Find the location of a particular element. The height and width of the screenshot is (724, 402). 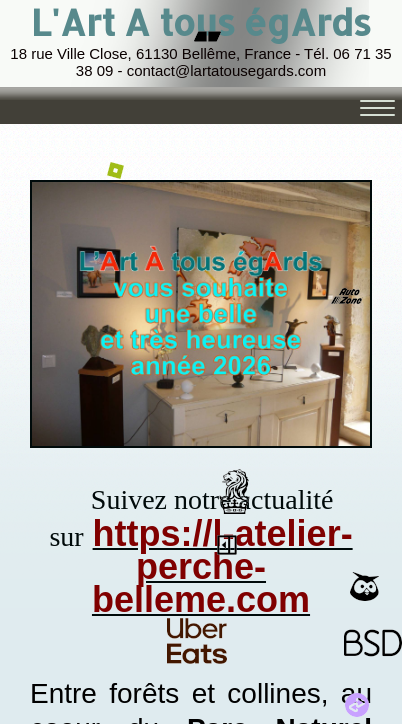

open the Uber Eats app is located at coordinates (197, 641).